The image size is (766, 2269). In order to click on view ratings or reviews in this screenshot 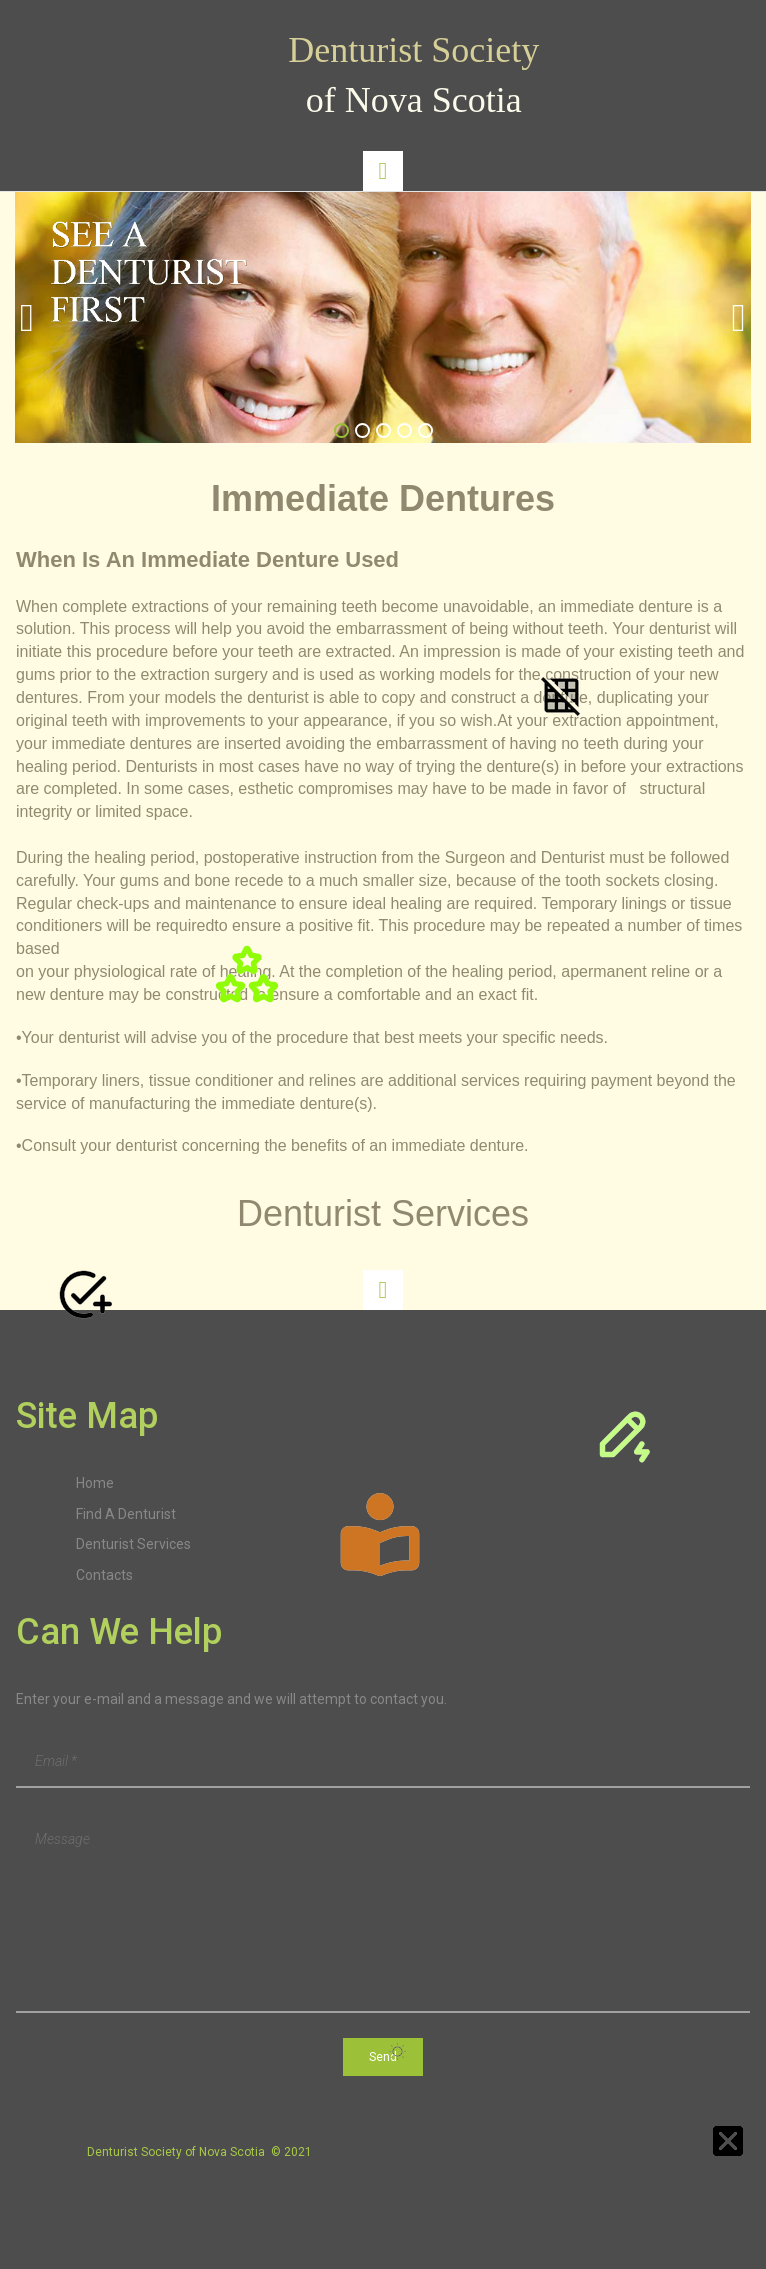, I will do `click(247, 974)`.